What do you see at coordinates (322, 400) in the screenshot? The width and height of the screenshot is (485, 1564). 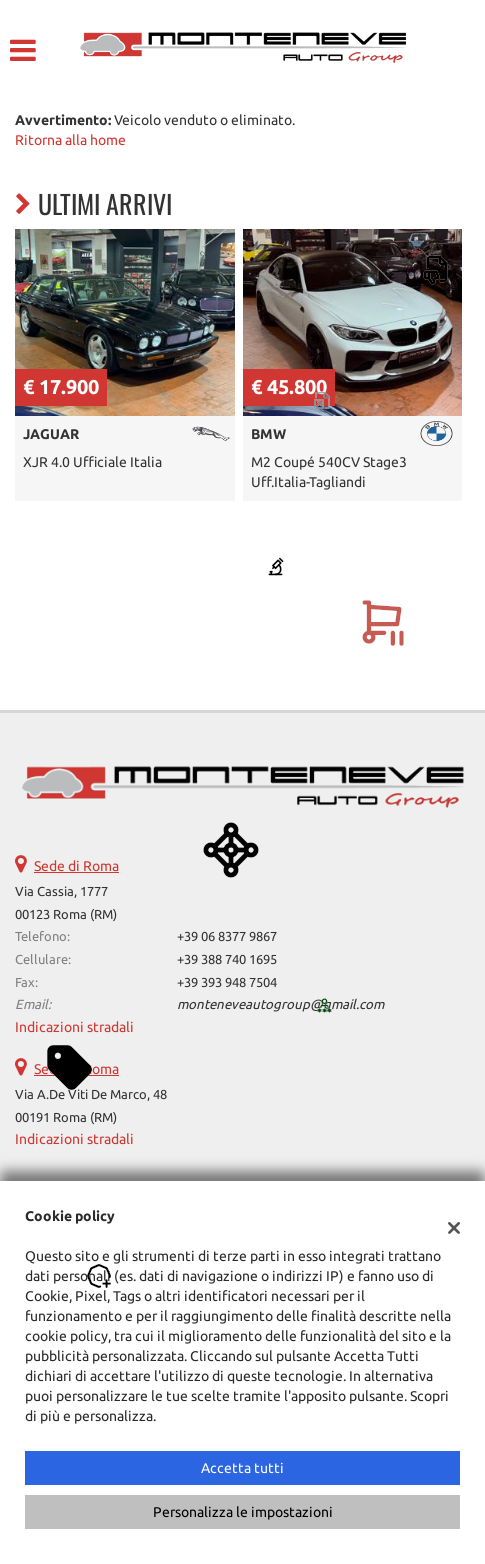 I see `create a symbolic link to this file` at bounding box center [322, 400].